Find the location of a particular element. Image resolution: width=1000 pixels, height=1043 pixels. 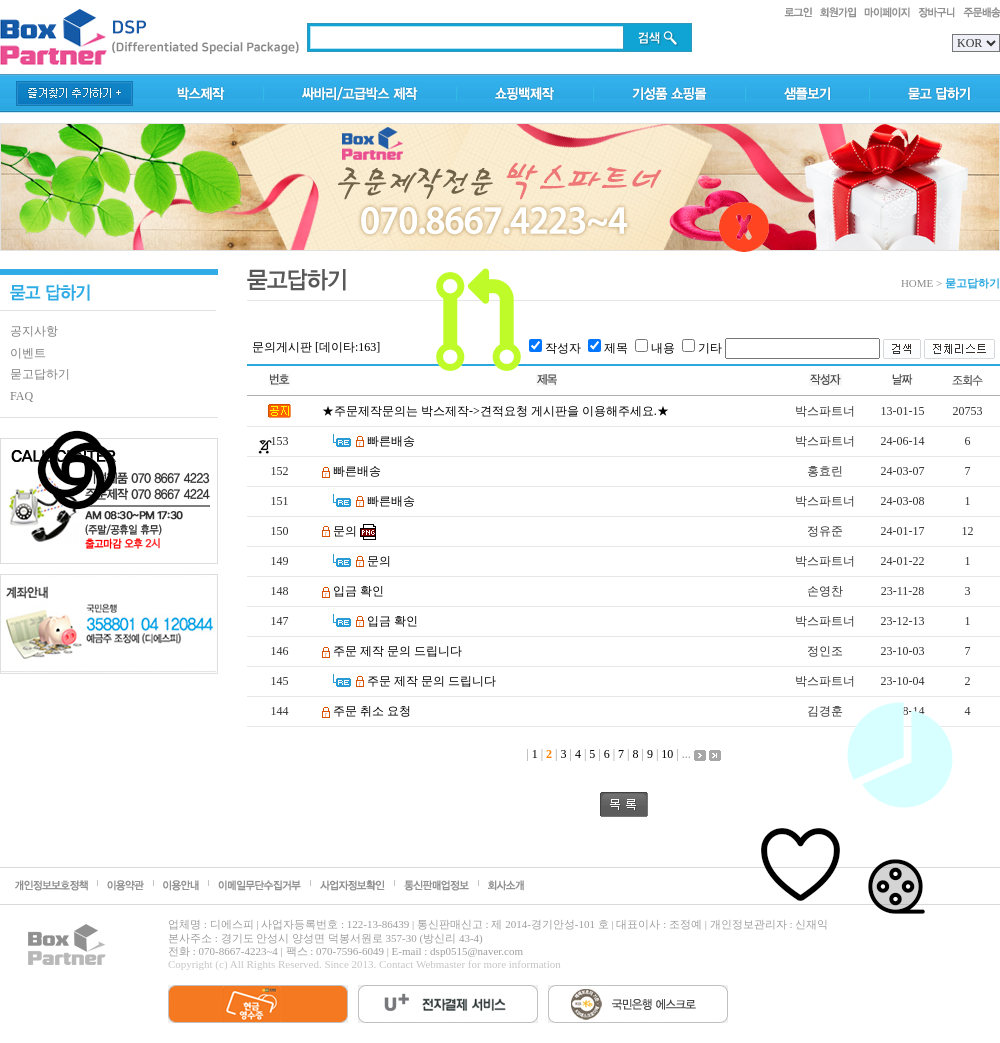

create a new pull request is located at coordinates (478, 321).